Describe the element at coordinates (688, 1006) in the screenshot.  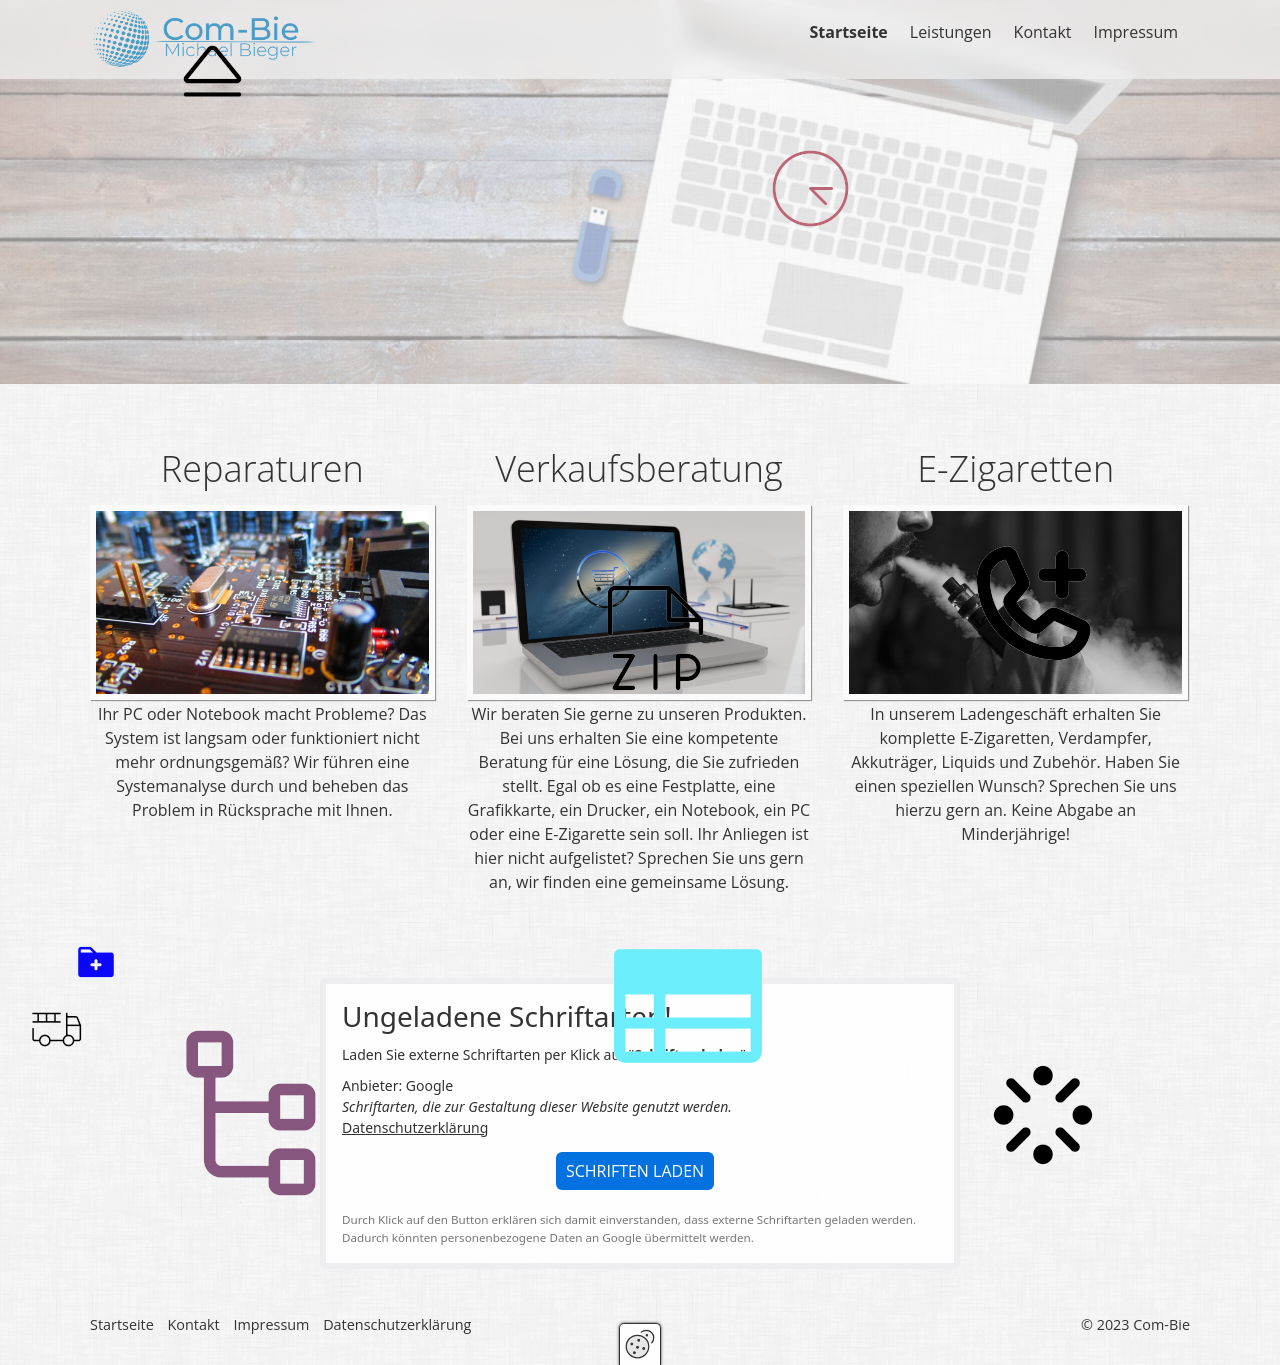
I see `view data in table format` at that location.